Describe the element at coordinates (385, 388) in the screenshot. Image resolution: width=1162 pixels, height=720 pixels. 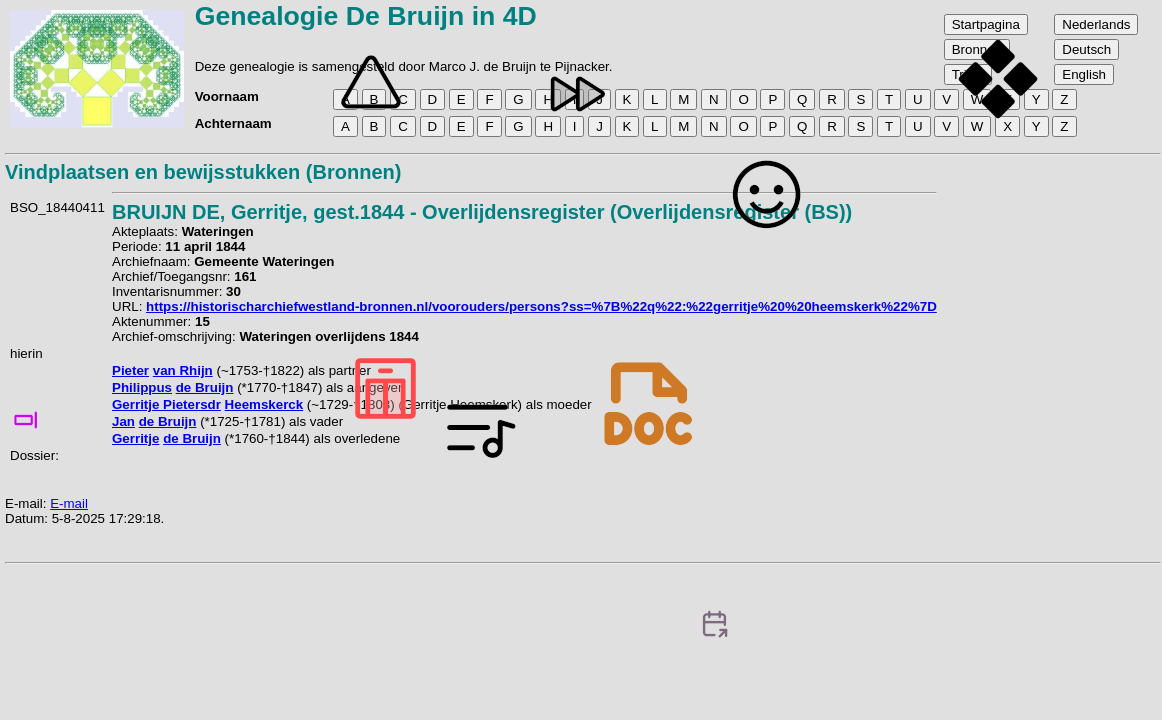
I see `indicates elevator access nearby` at that location.